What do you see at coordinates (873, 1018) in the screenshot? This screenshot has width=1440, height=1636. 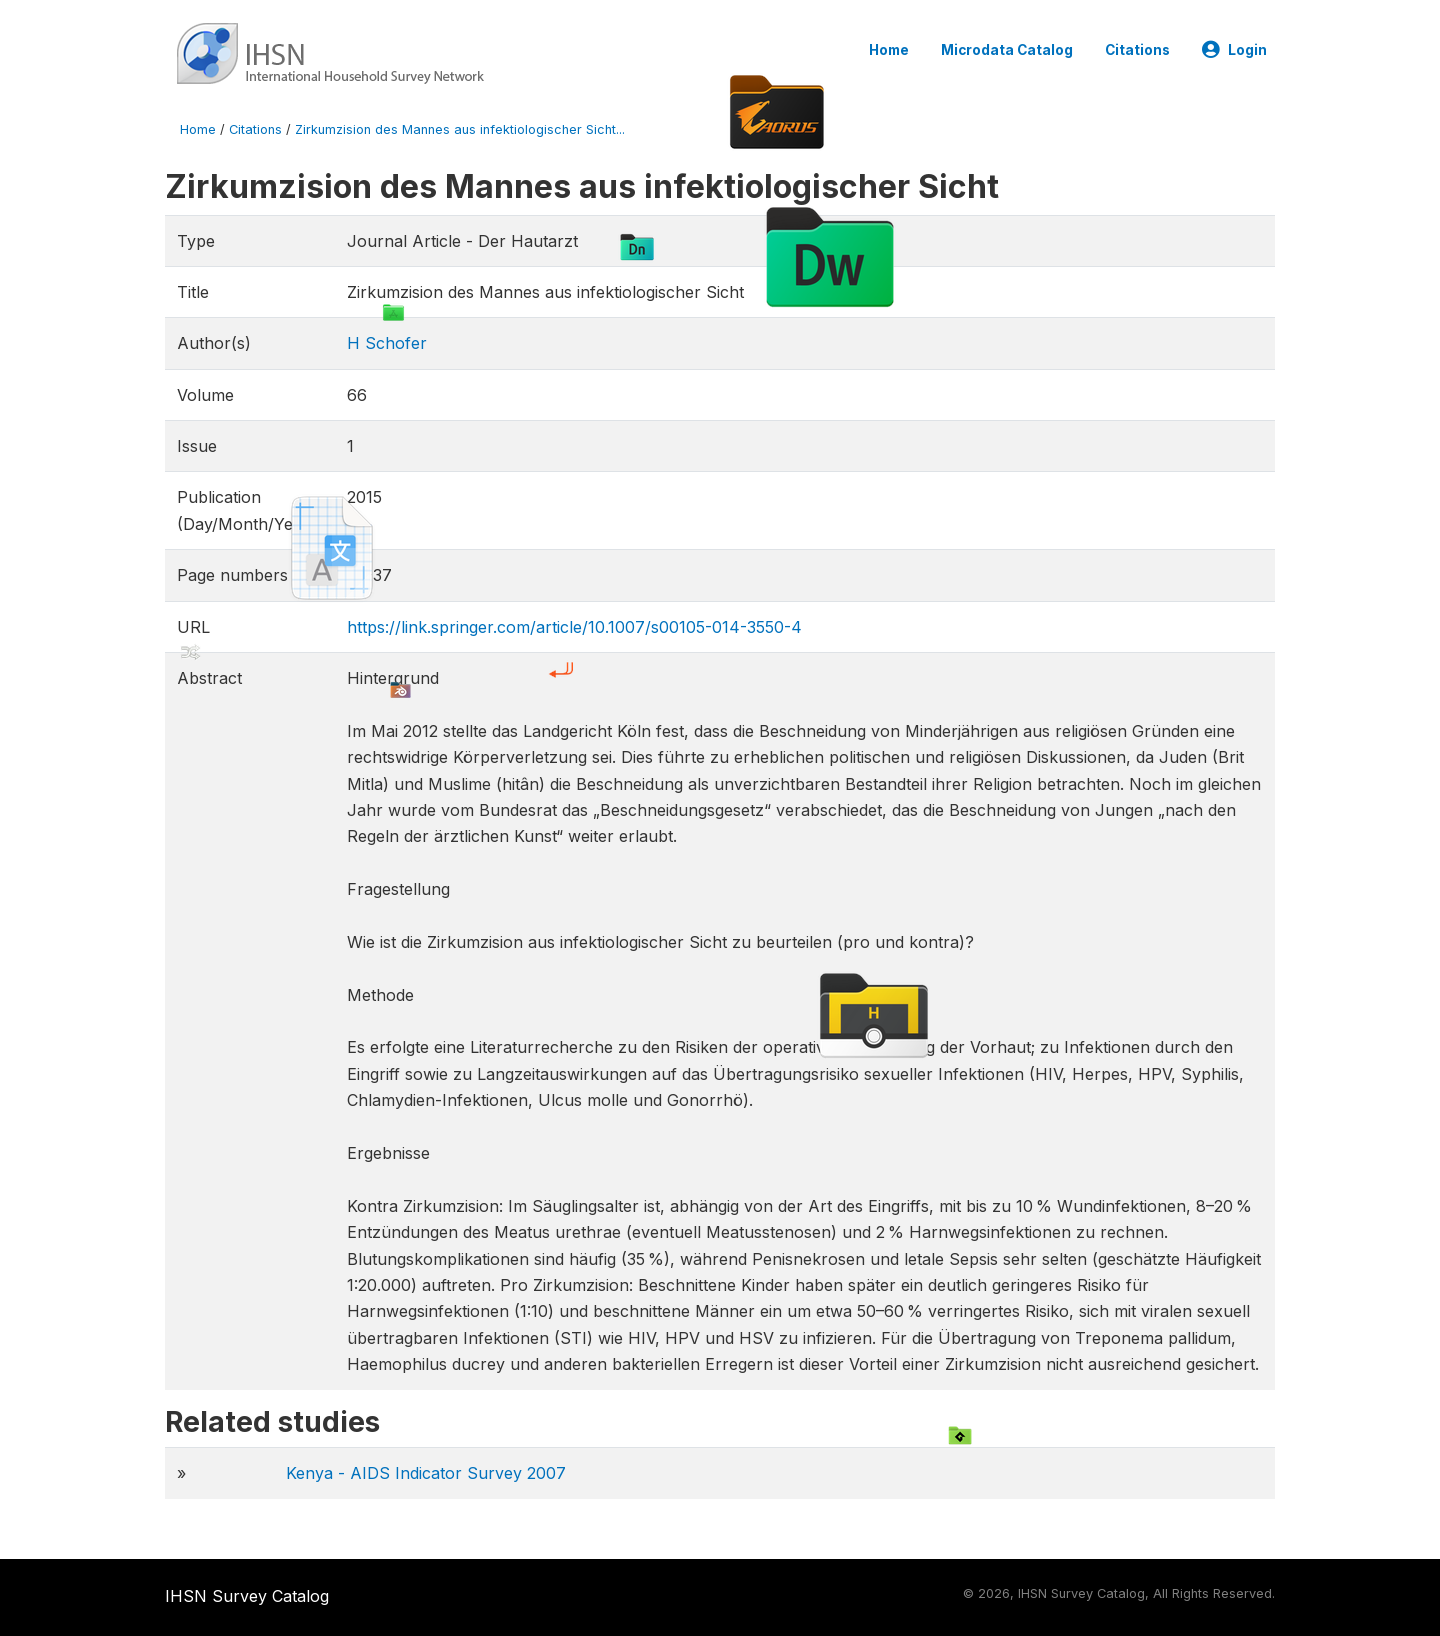 I see `folder for pokémon ultra ball collection or related game files` at bounding box center [873, 1018].